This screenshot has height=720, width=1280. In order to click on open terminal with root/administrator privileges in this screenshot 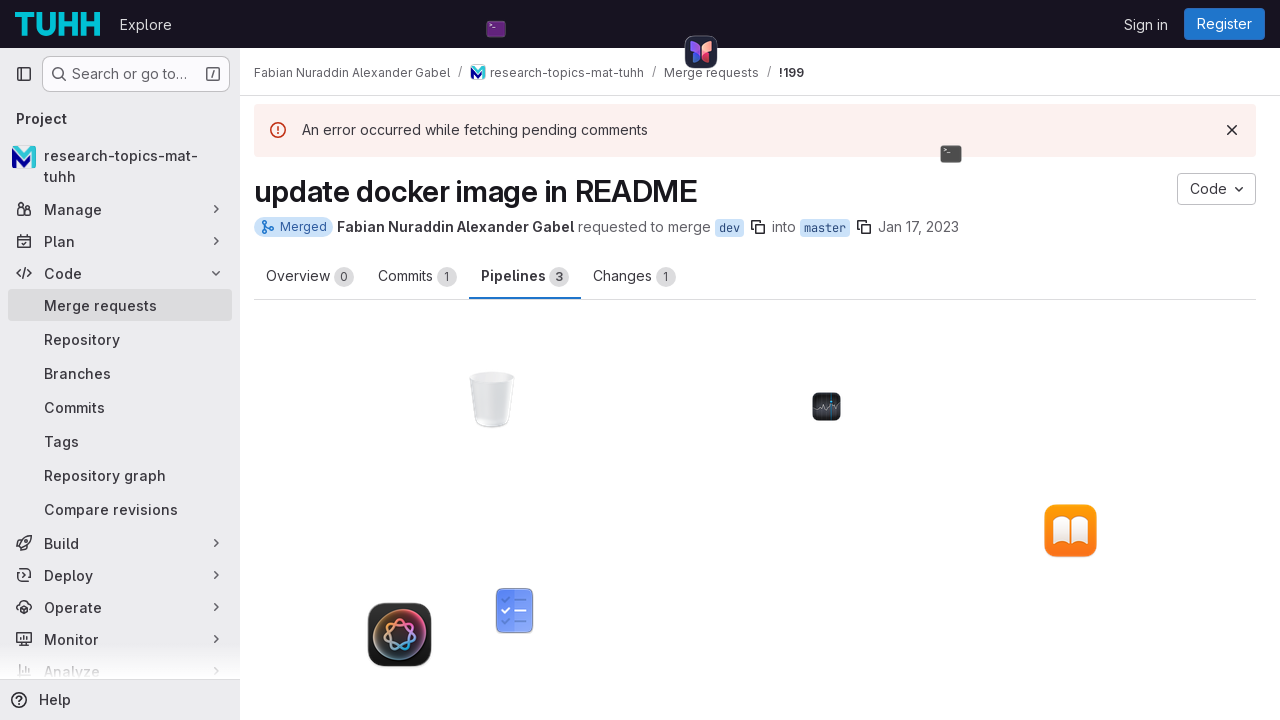, I will do `click(496, 29)`.